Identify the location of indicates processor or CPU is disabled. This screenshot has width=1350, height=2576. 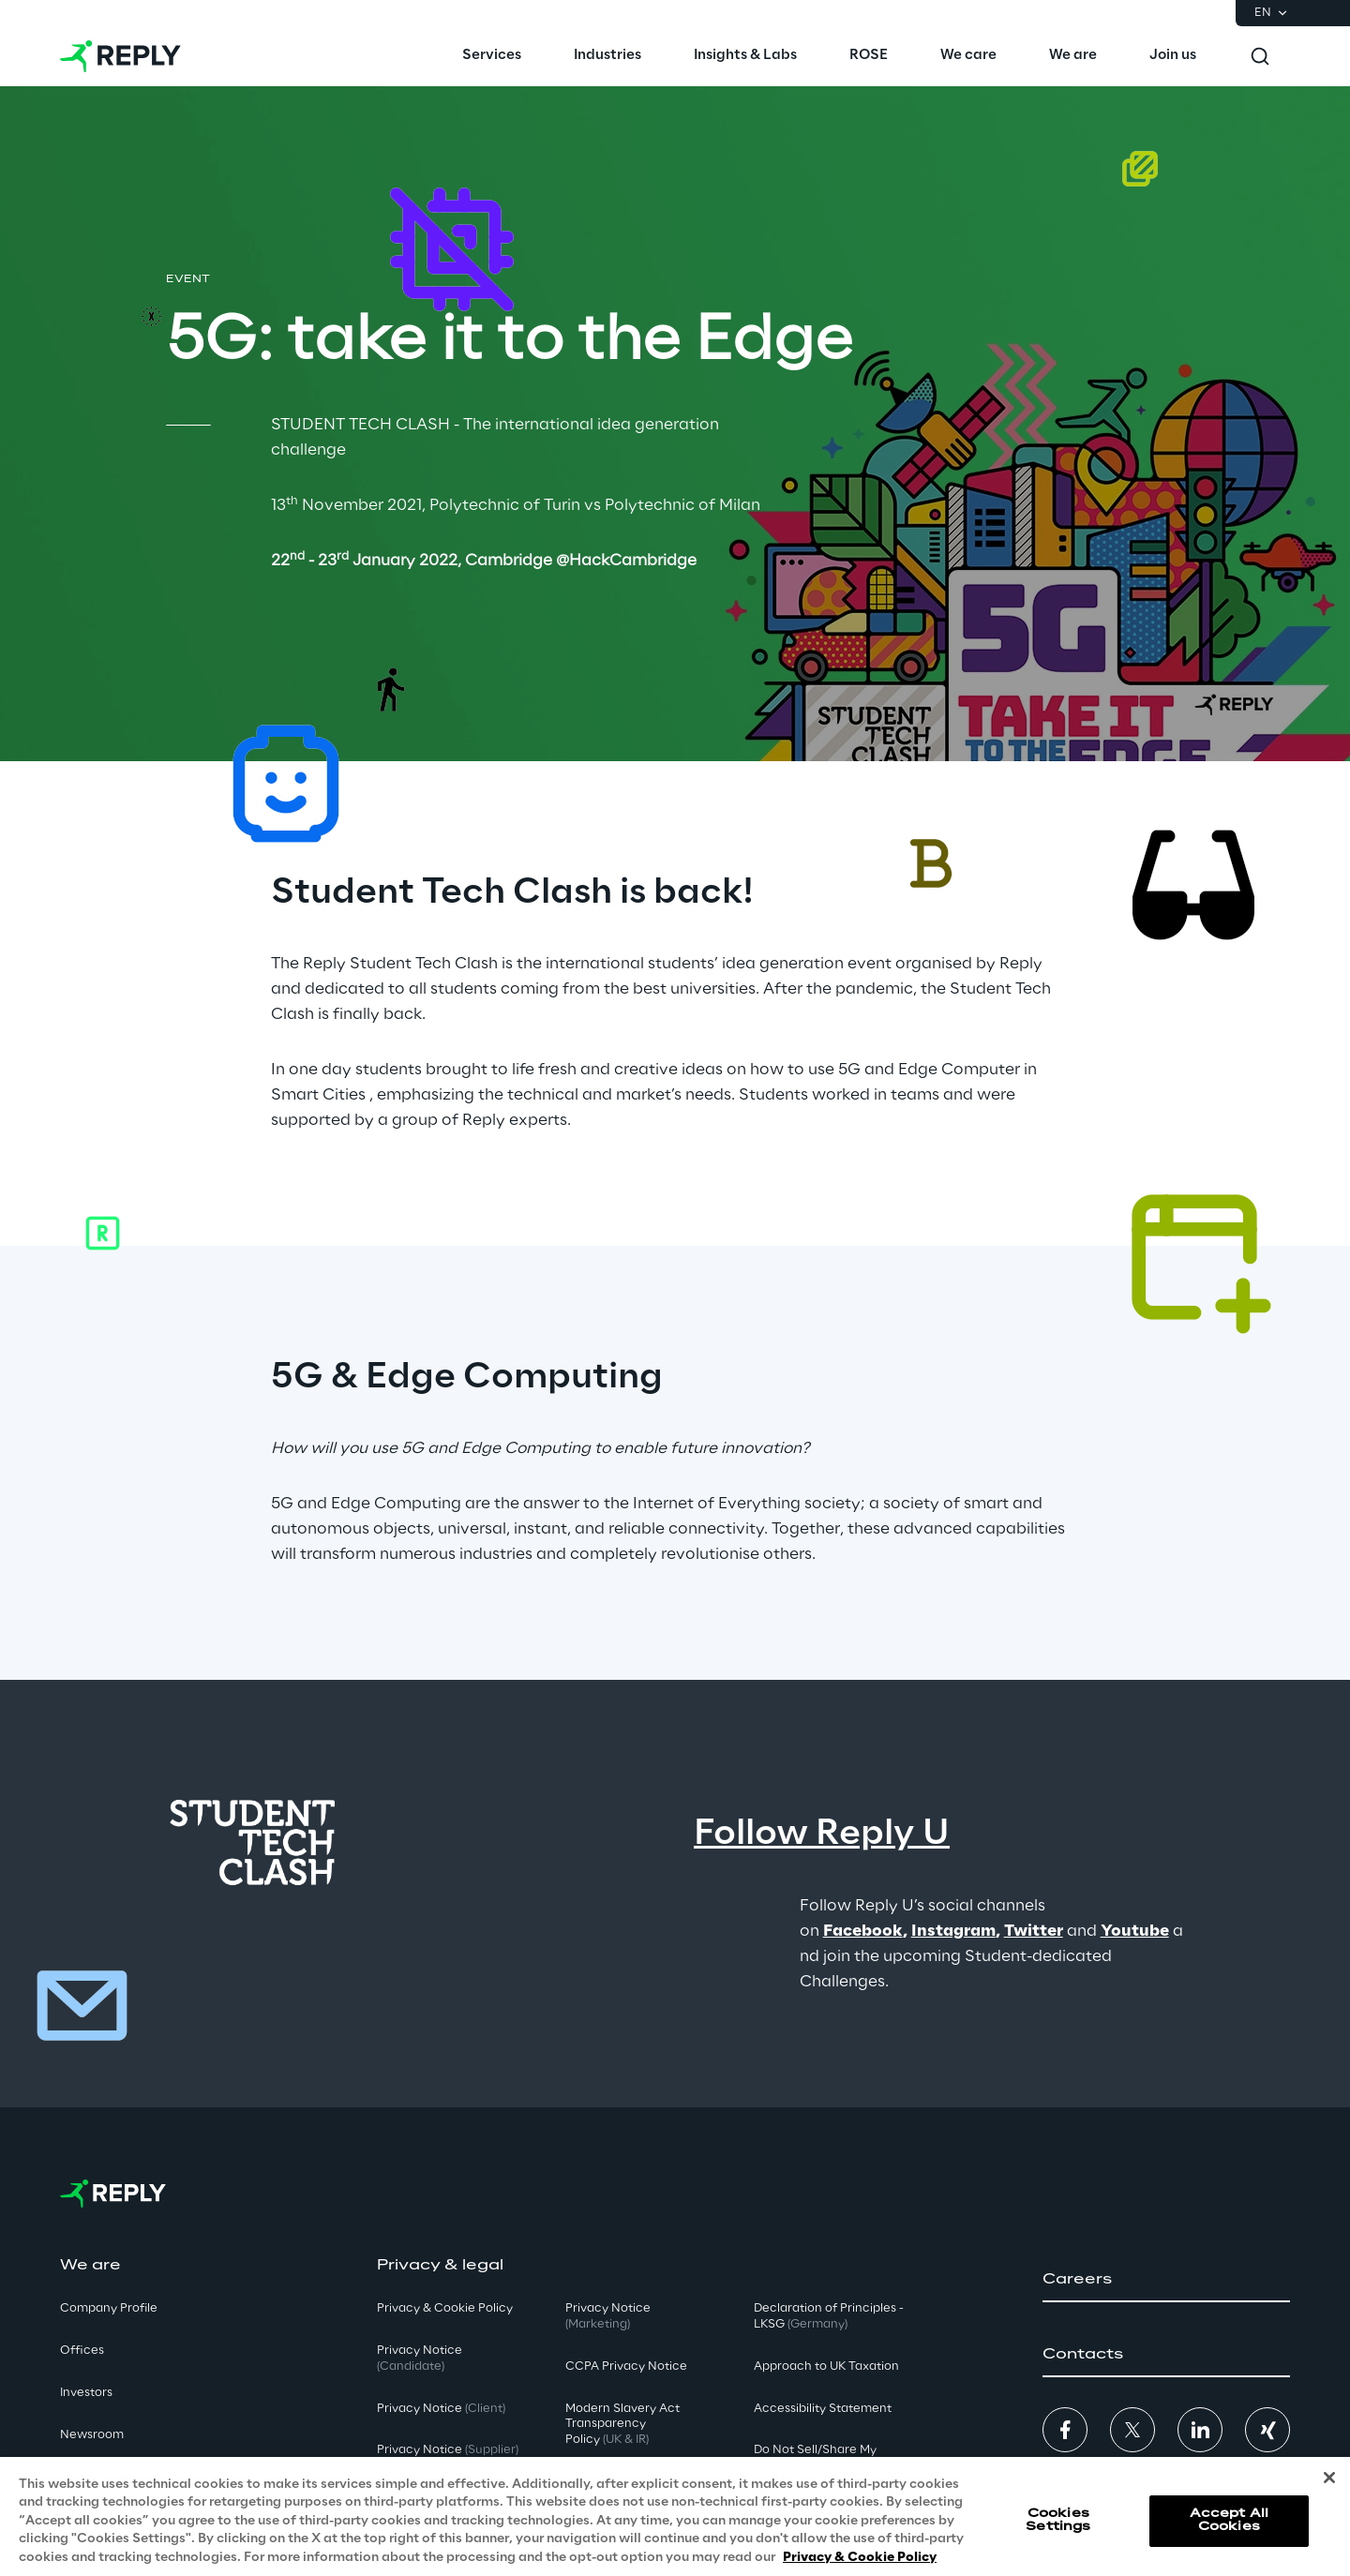
(452, 249).